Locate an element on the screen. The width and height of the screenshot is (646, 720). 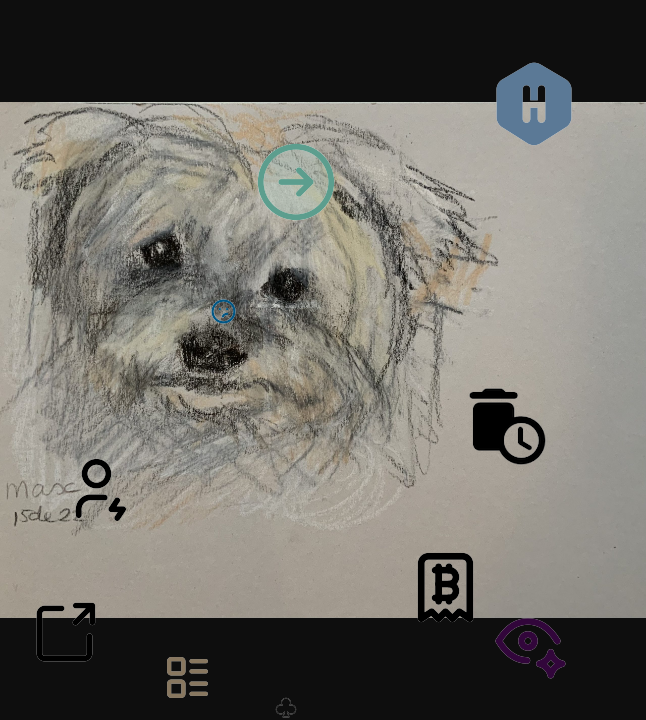
user account with quick actions is located at coordinates (96, 488).